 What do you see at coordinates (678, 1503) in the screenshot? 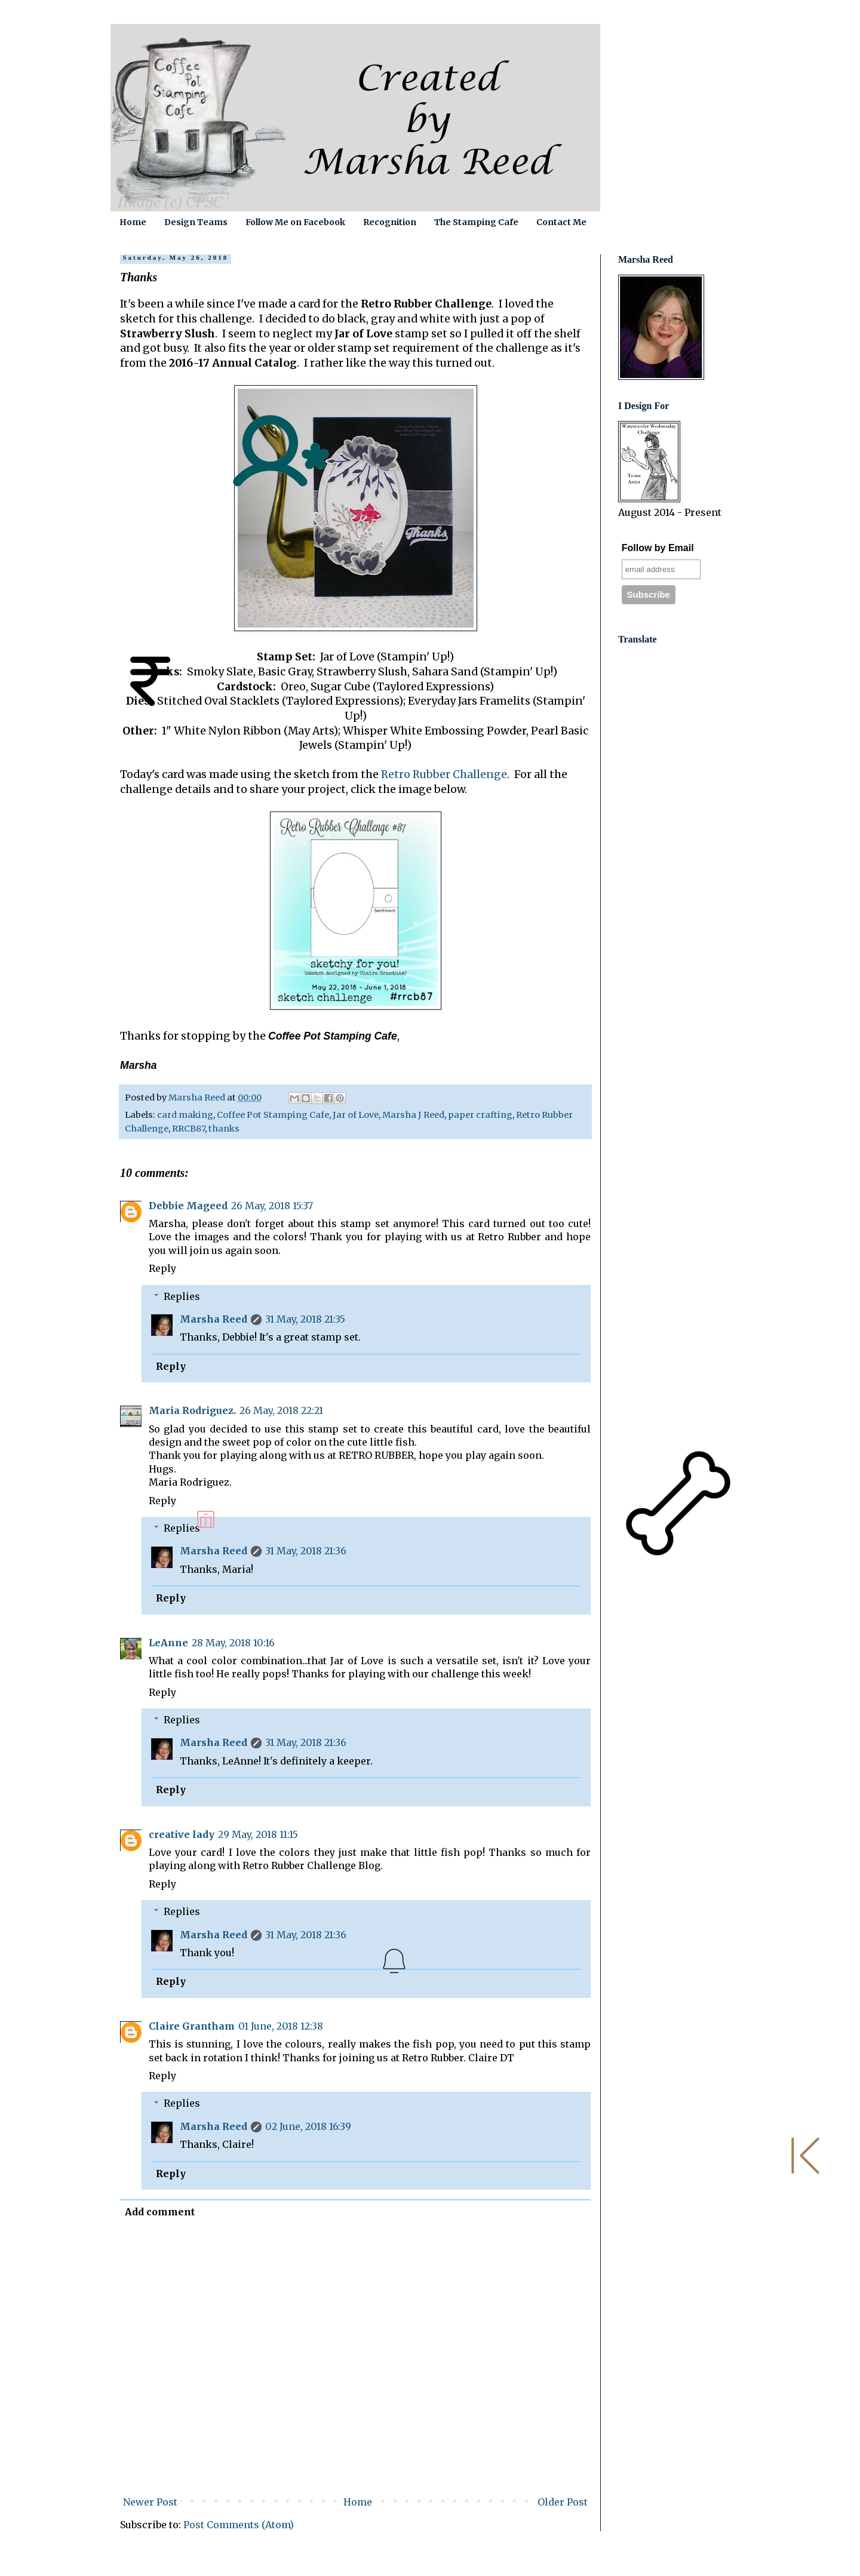
I see `access pet-related features or settings` at bounding box center [678, 1503].